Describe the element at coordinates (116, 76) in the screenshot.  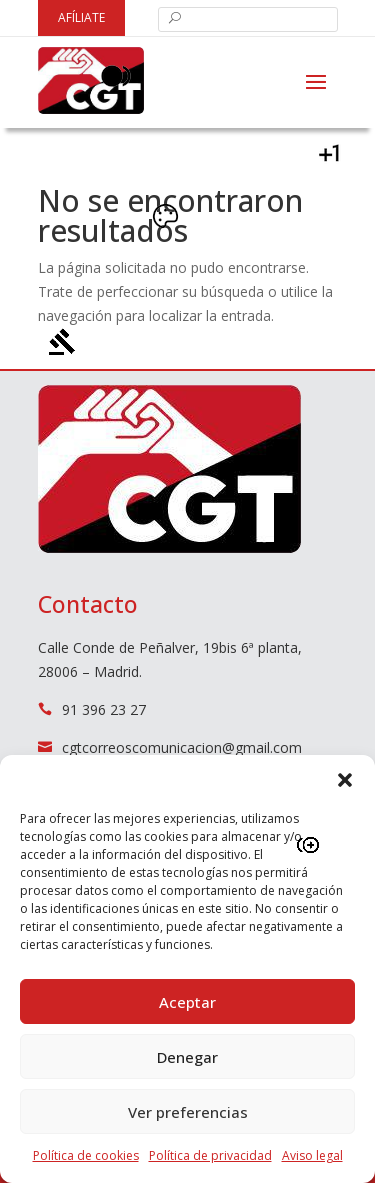
I see `indicates active recording or live broadcast` at that location.